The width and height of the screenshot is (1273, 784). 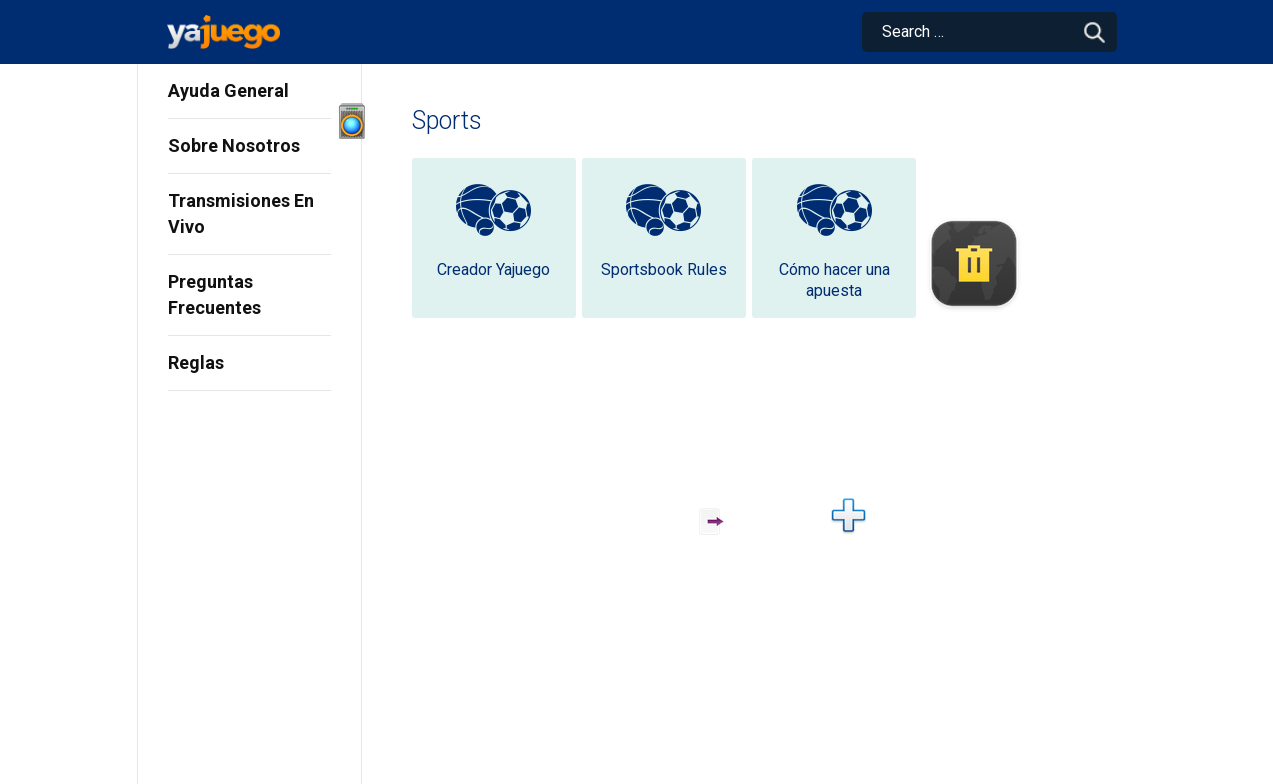 I want to click on export document to another location, so click(x=709, y=521).